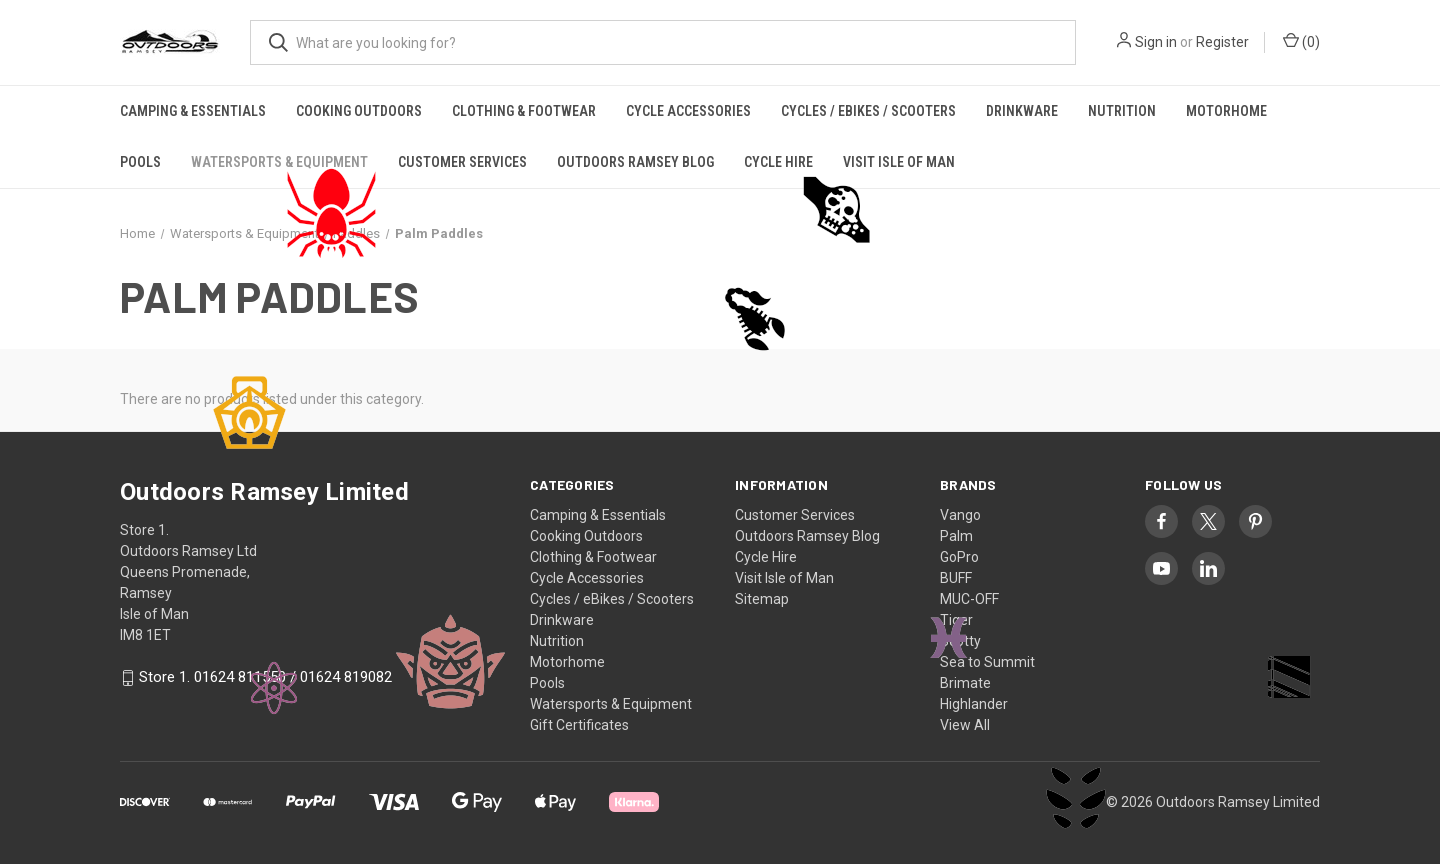  Describe the element at coordinates (1289, 677) in the screenshot. I see `indicates armor or defensive equipment` at that location.